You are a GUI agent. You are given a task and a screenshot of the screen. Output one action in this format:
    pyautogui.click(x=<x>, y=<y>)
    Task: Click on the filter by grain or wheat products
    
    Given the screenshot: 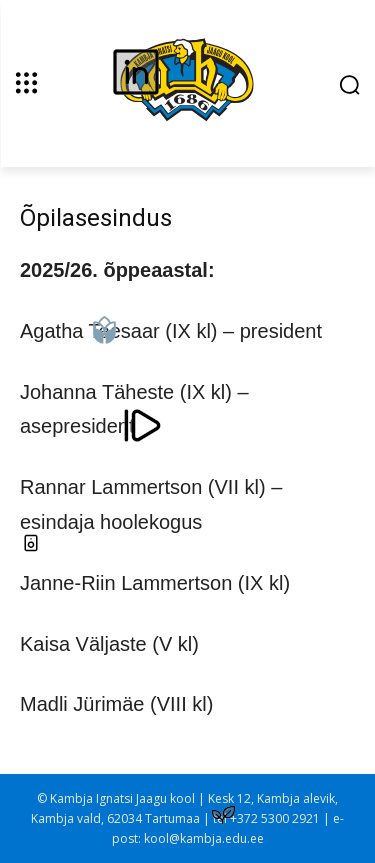 What is the action you would take?
    pyautogui.click(x=104, y=330)
    